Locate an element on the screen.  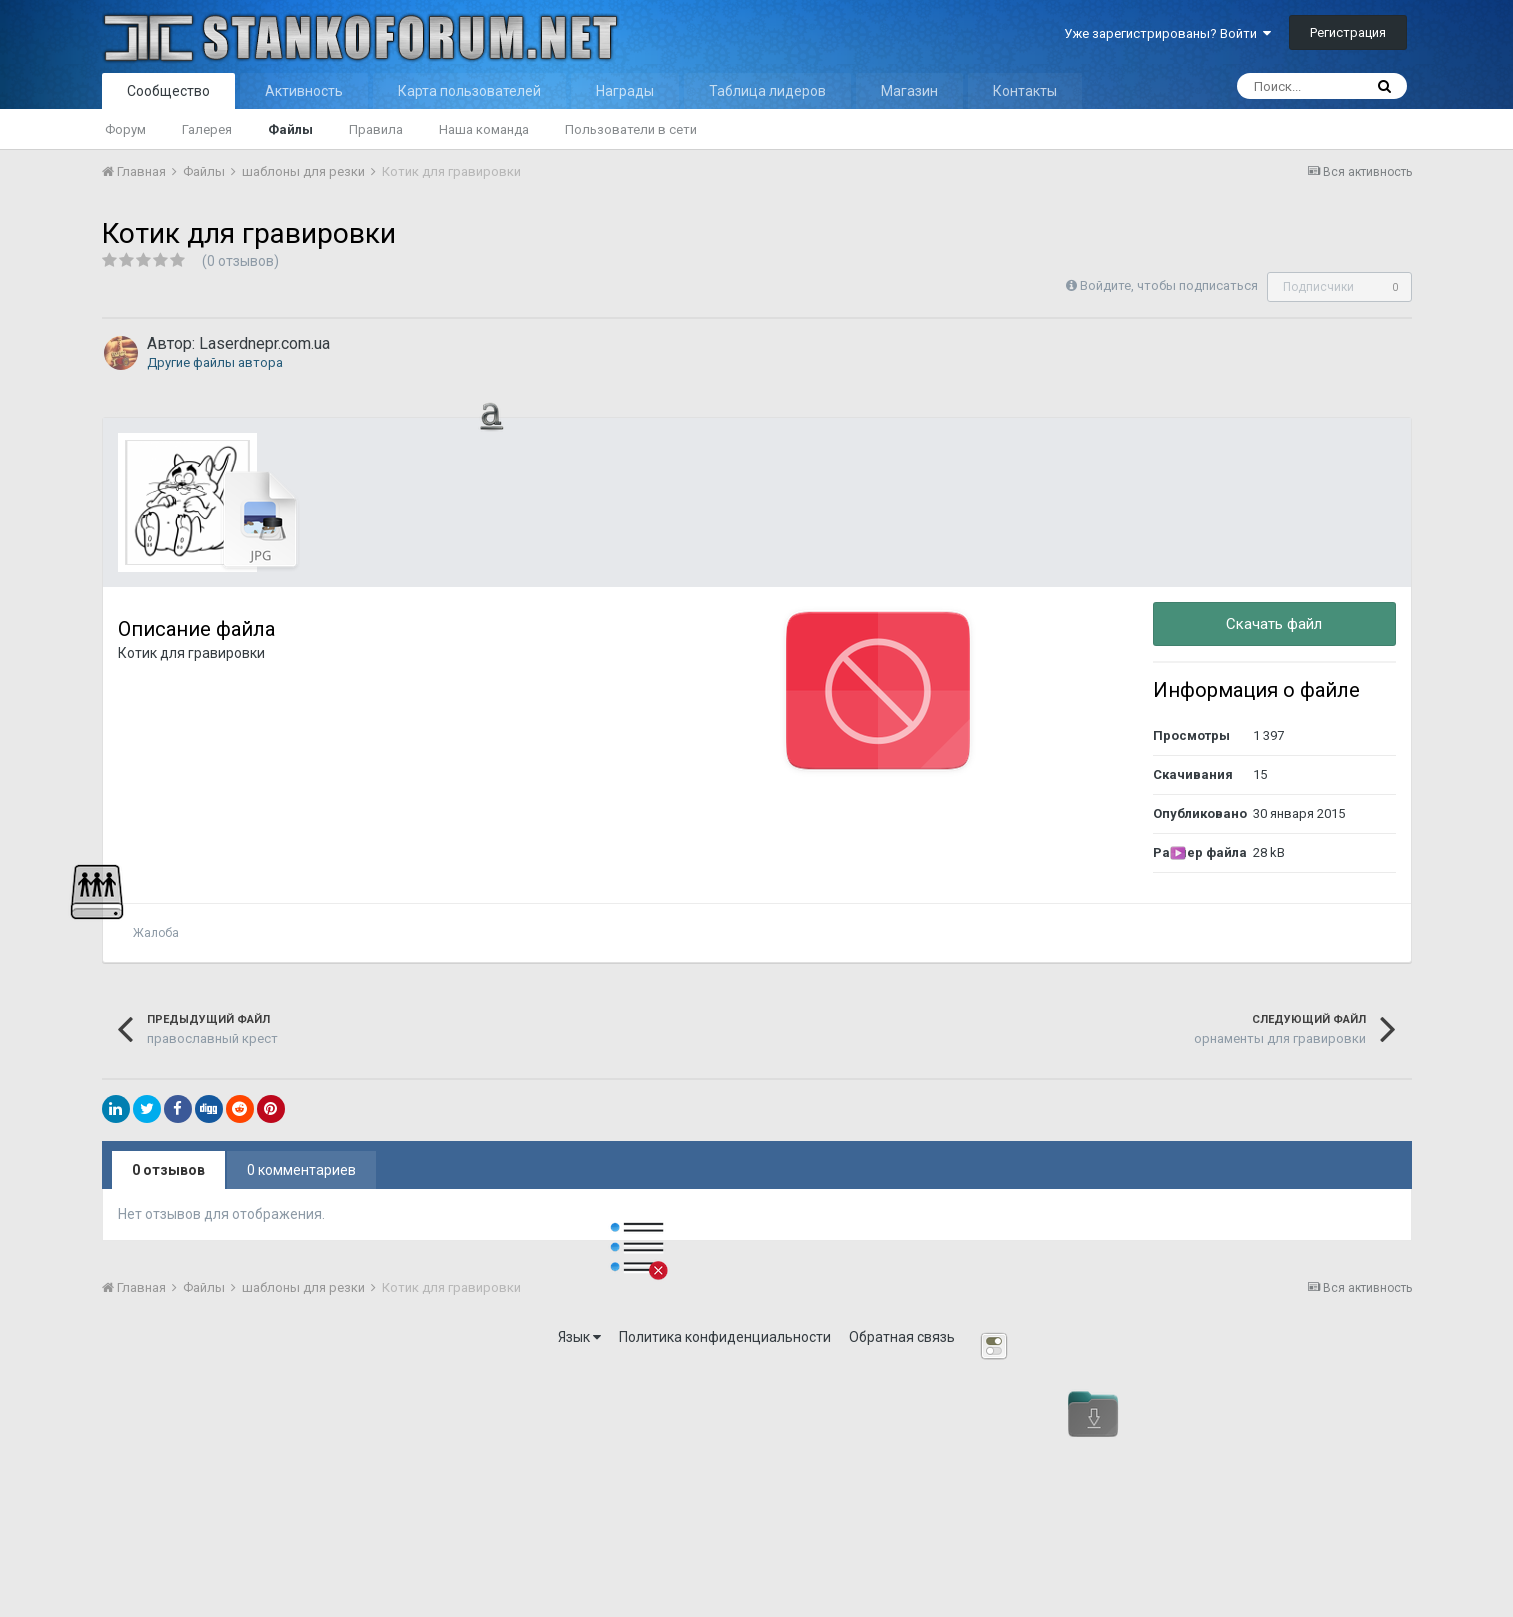
apply underline formatting to selected text is located at coordinates (491, 416).